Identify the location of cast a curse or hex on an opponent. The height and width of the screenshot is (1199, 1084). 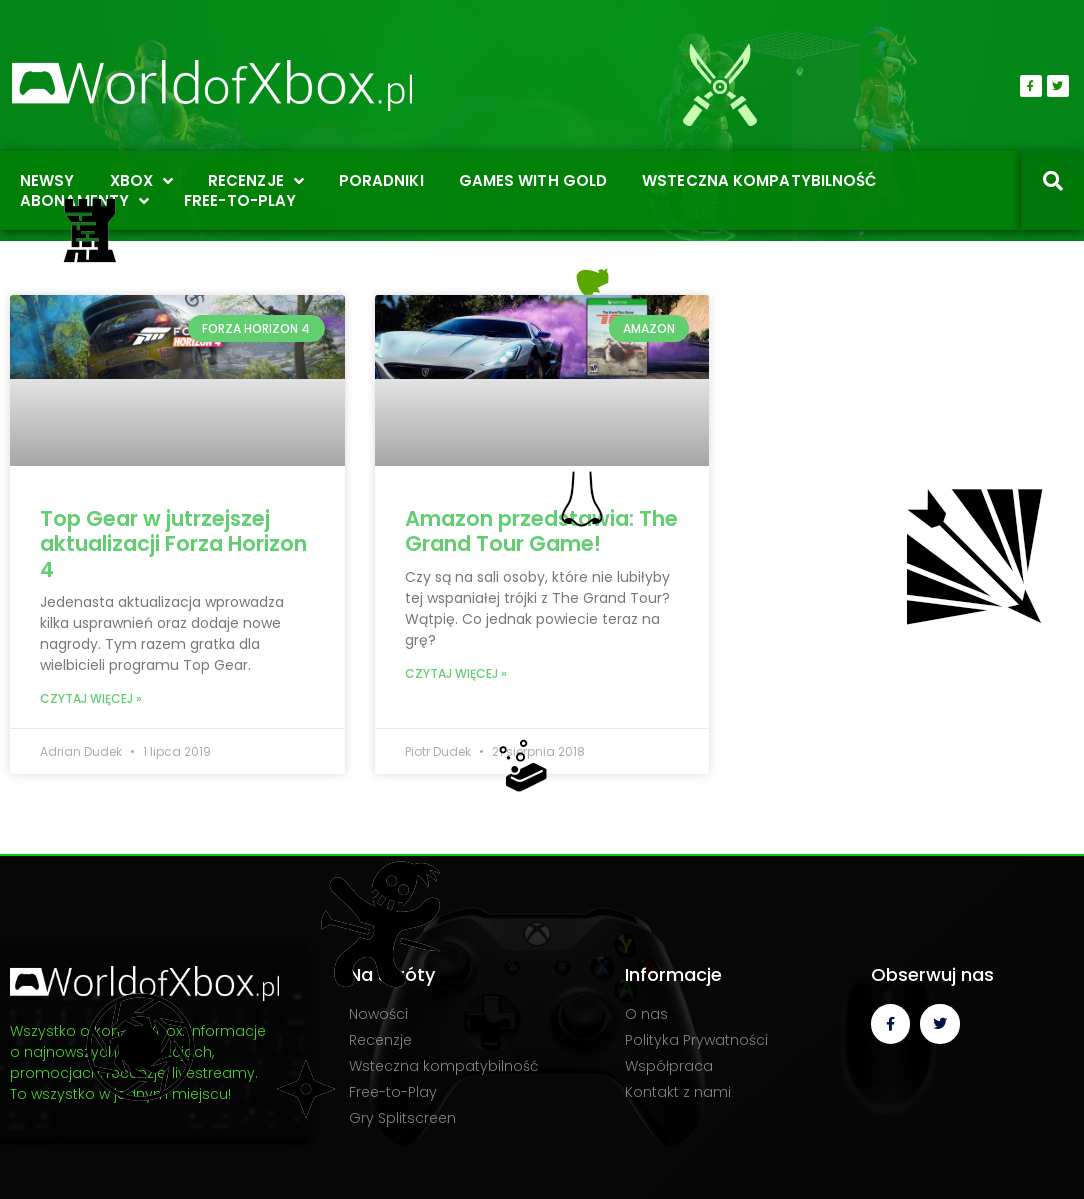
(383, 924).